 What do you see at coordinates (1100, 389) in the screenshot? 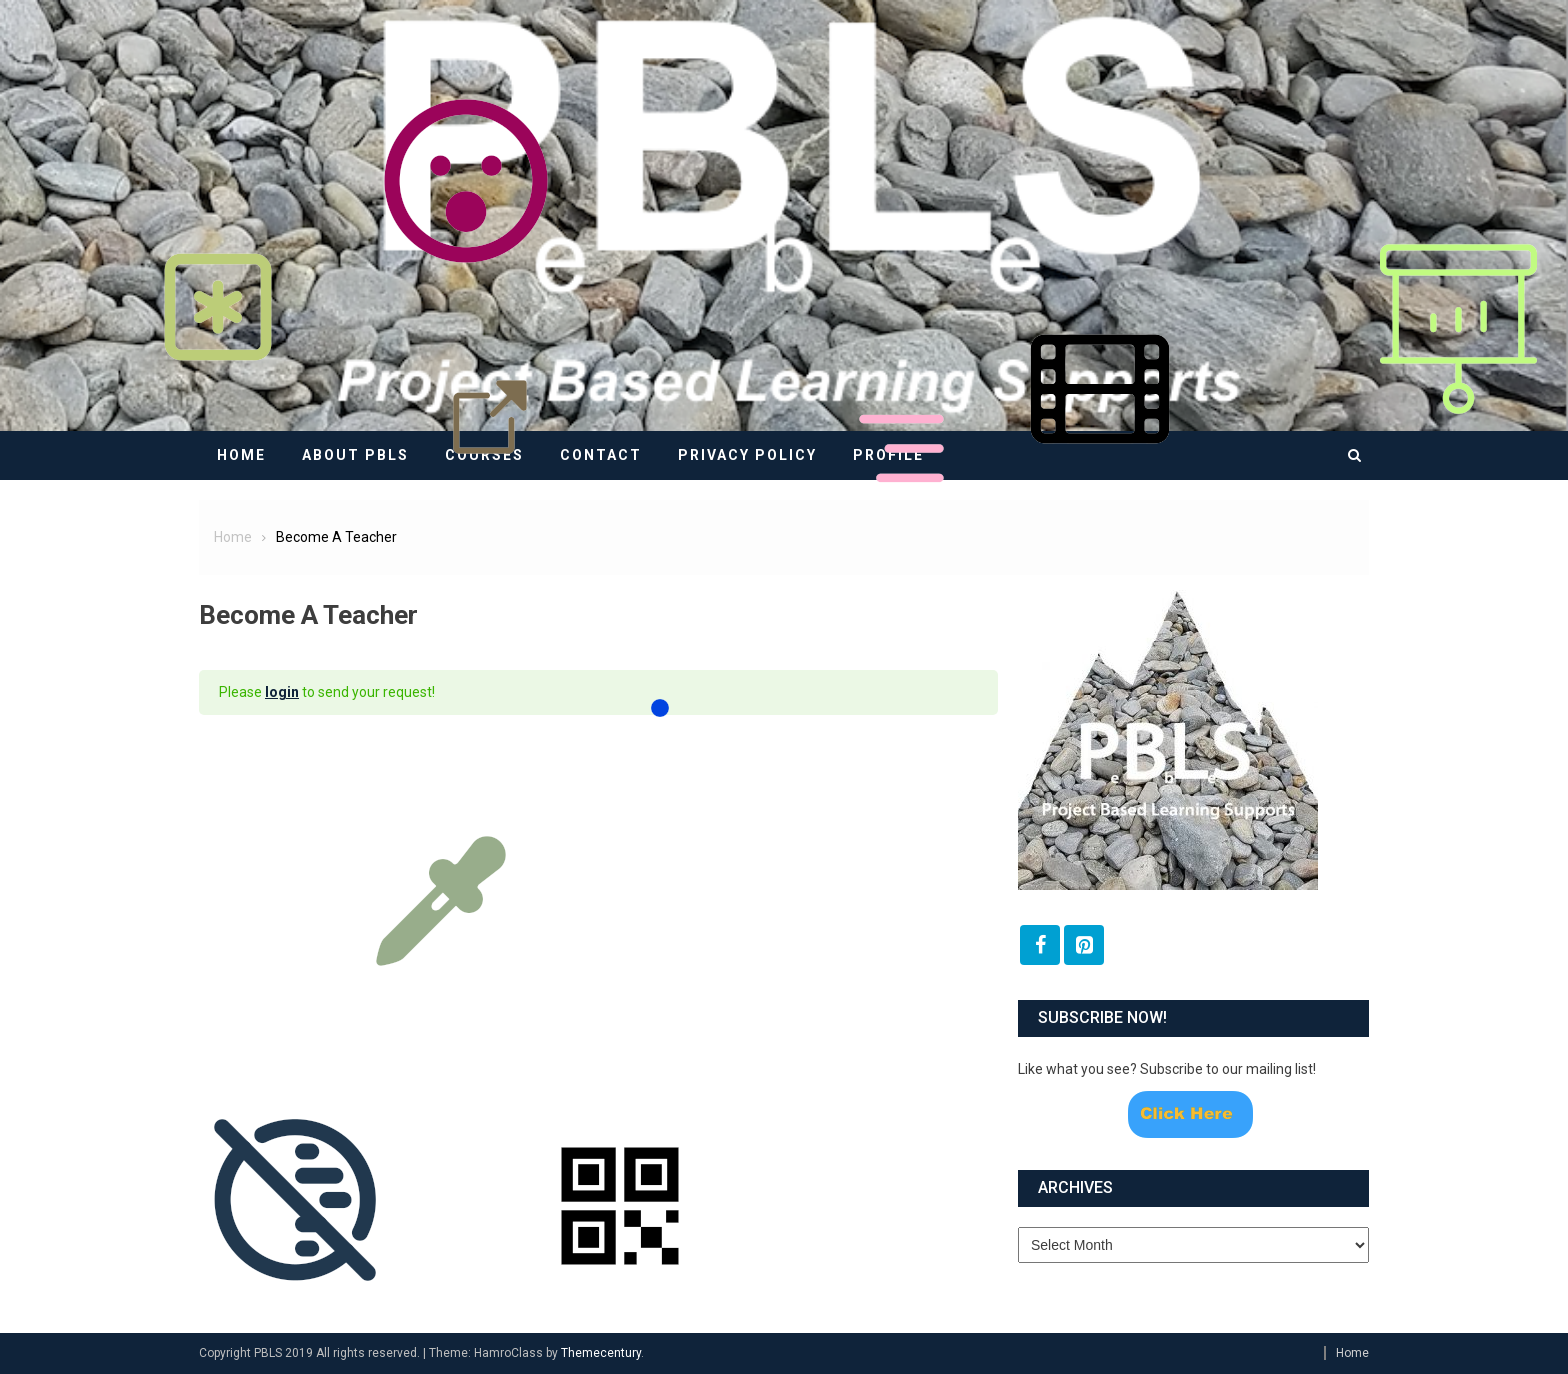
I see `access video or film content` at bounding box center [1100, 389].